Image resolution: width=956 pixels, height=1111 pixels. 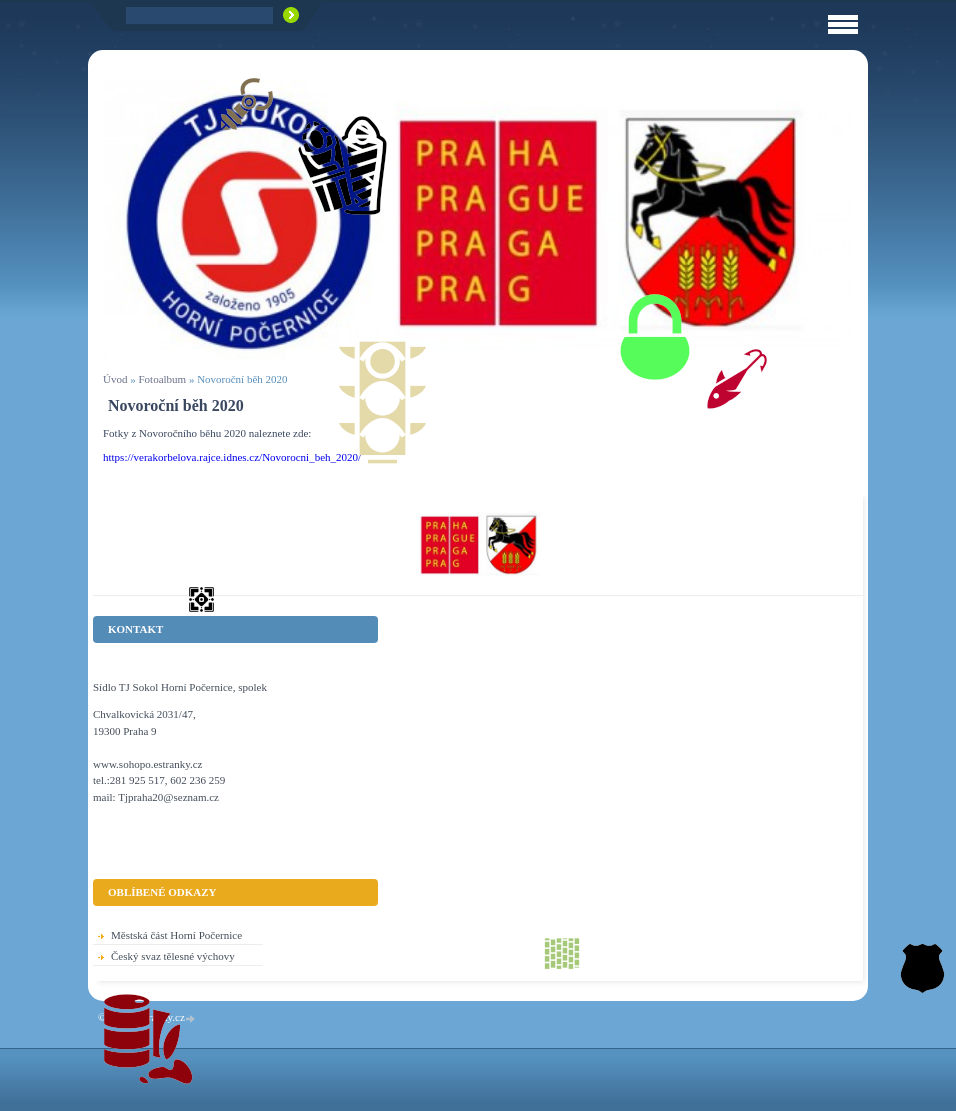 What do you see at coordinates (147, 1038) in the screenshot?
I see `indicates a leaking or damaged container` at bounding box center [147, 1038].